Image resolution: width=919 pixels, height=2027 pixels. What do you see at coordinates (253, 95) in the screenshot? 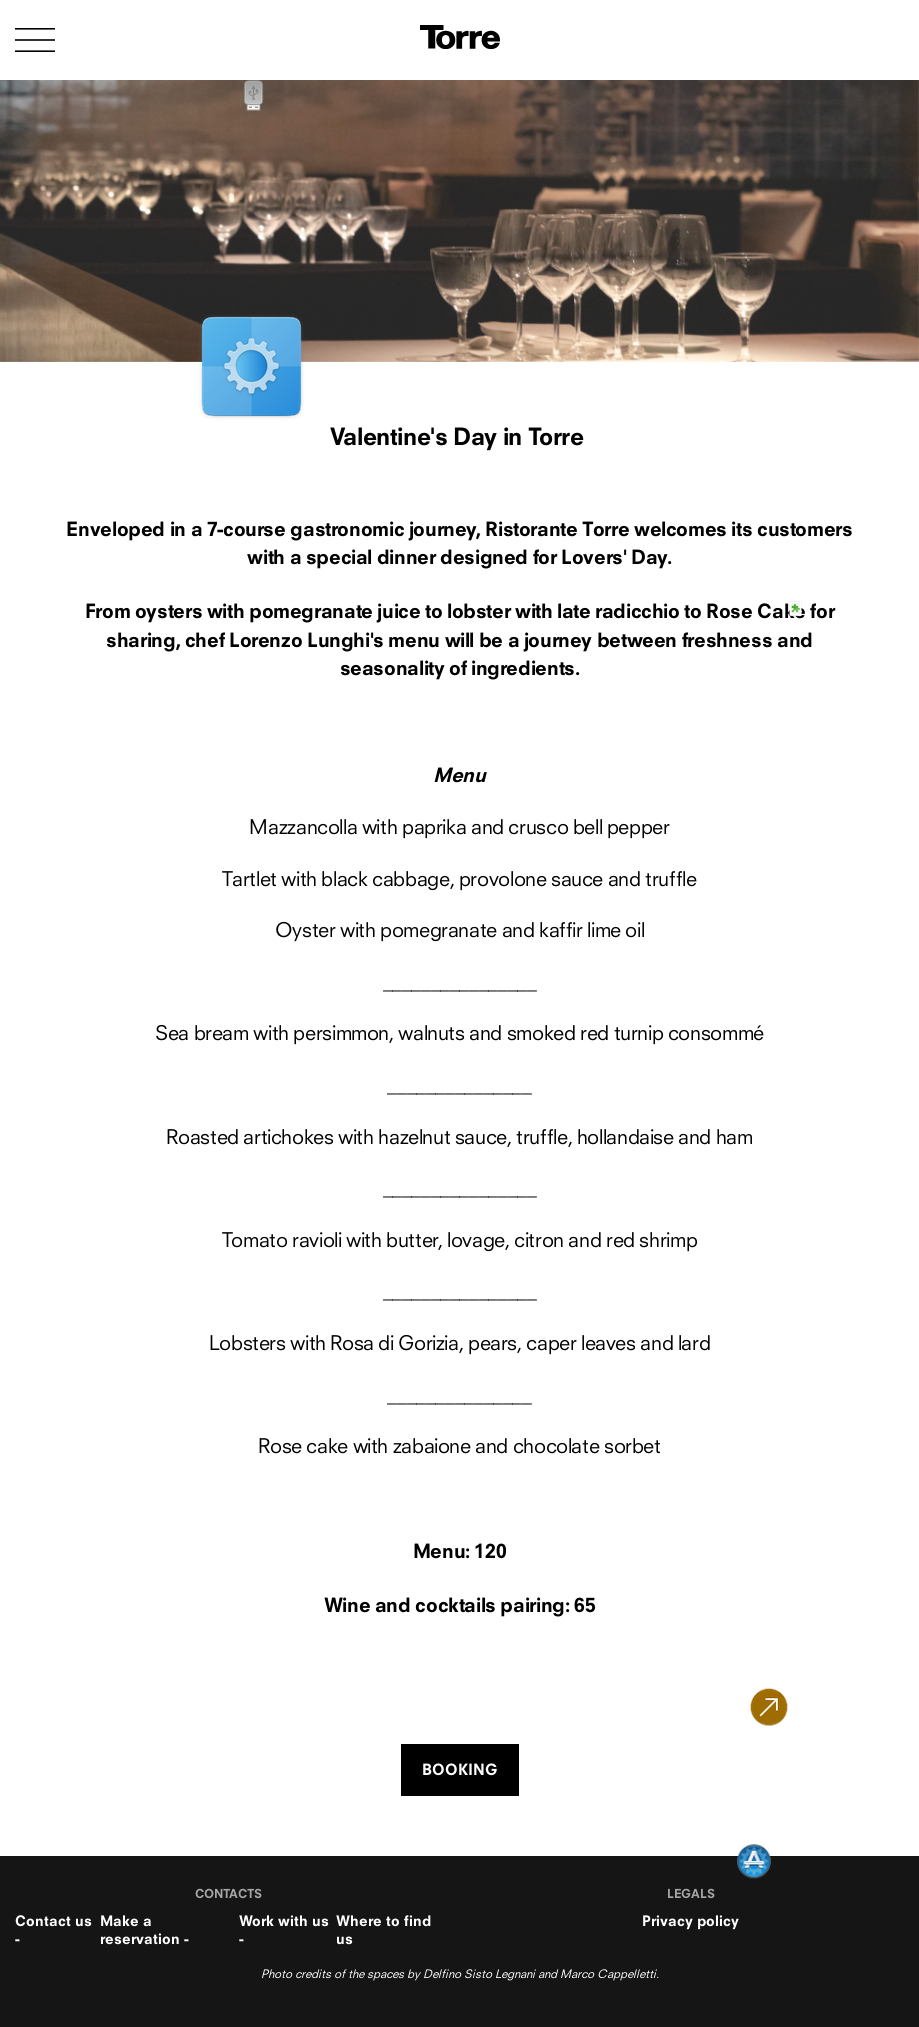
I see `access connected USB drive` at bounding box center [253, 95].